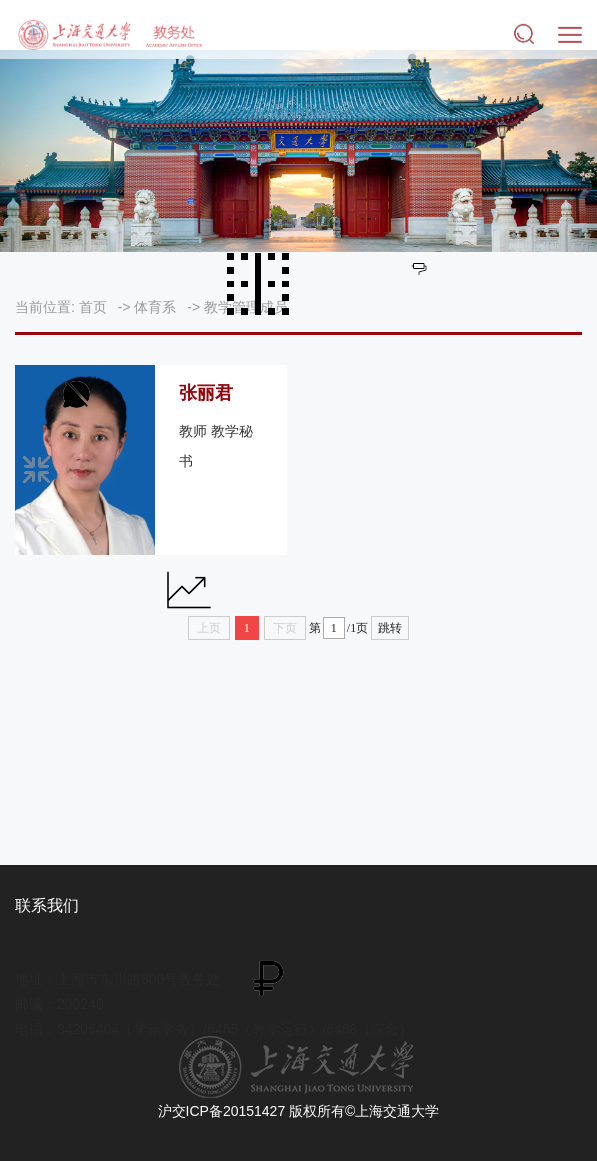 This screenshot has width=597, height=1161. Describe the element at coordinates (268, 978) in the screenshot. I see `indicates russian ruble currency` at that location.